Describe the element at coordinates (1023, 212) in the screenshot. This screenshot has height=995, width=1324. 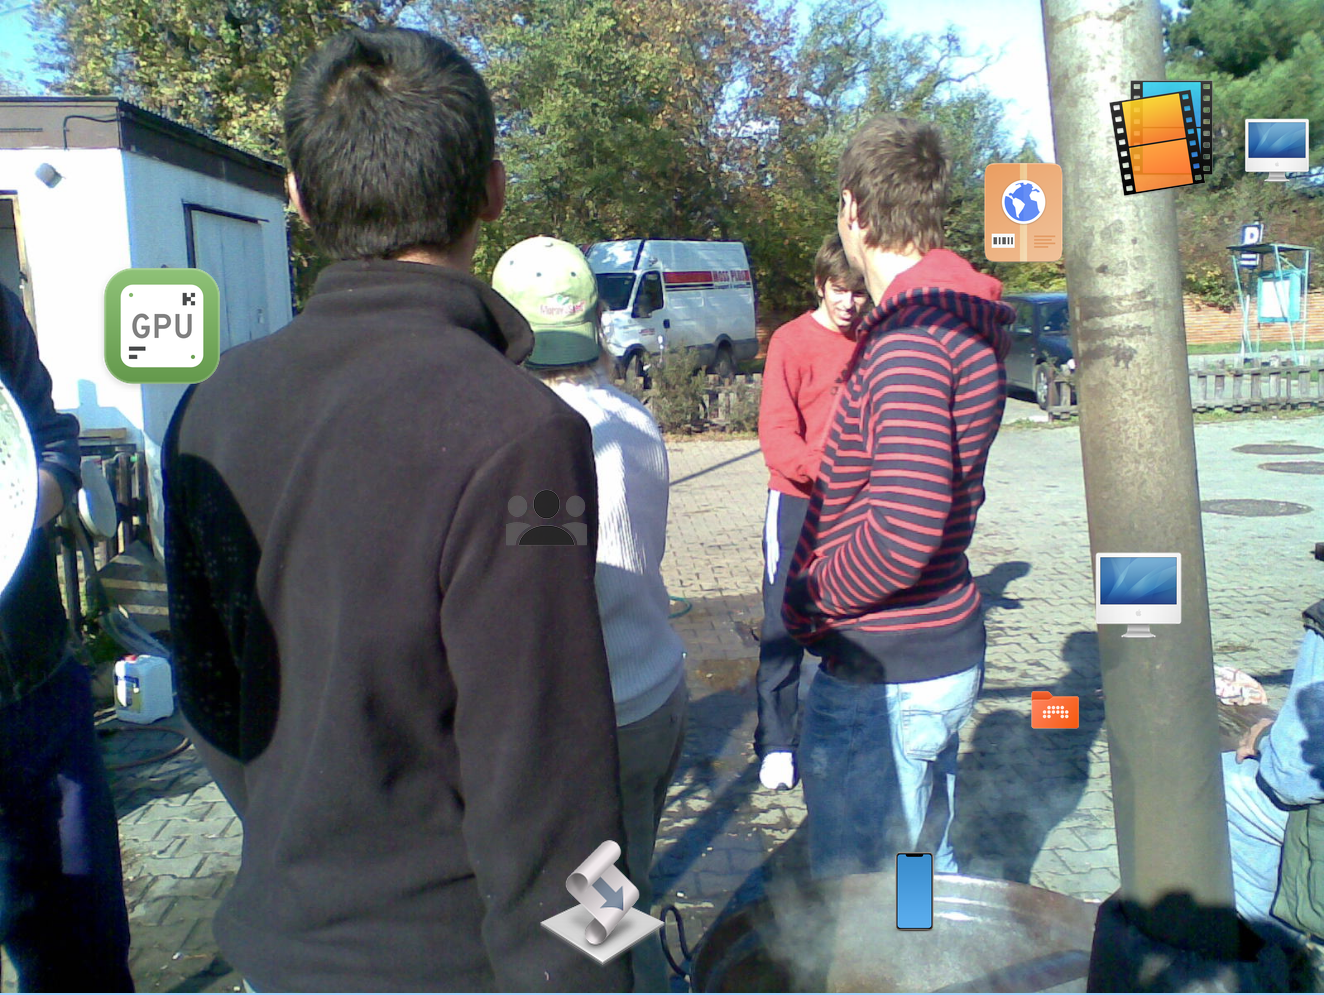
I see `indicates package cache is being updated` at that location.